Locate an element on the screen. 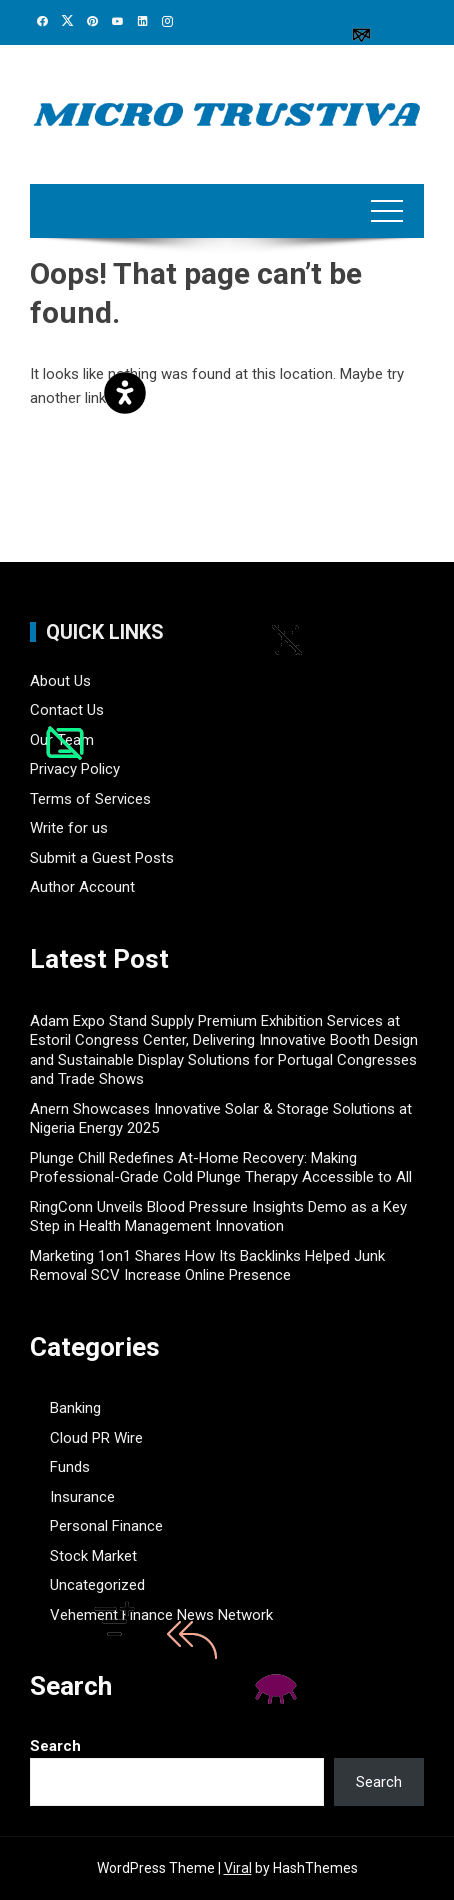 This screenshot has width=454, height=1900. access DC/OS dashboard or services is located at coordinates (361, 34).